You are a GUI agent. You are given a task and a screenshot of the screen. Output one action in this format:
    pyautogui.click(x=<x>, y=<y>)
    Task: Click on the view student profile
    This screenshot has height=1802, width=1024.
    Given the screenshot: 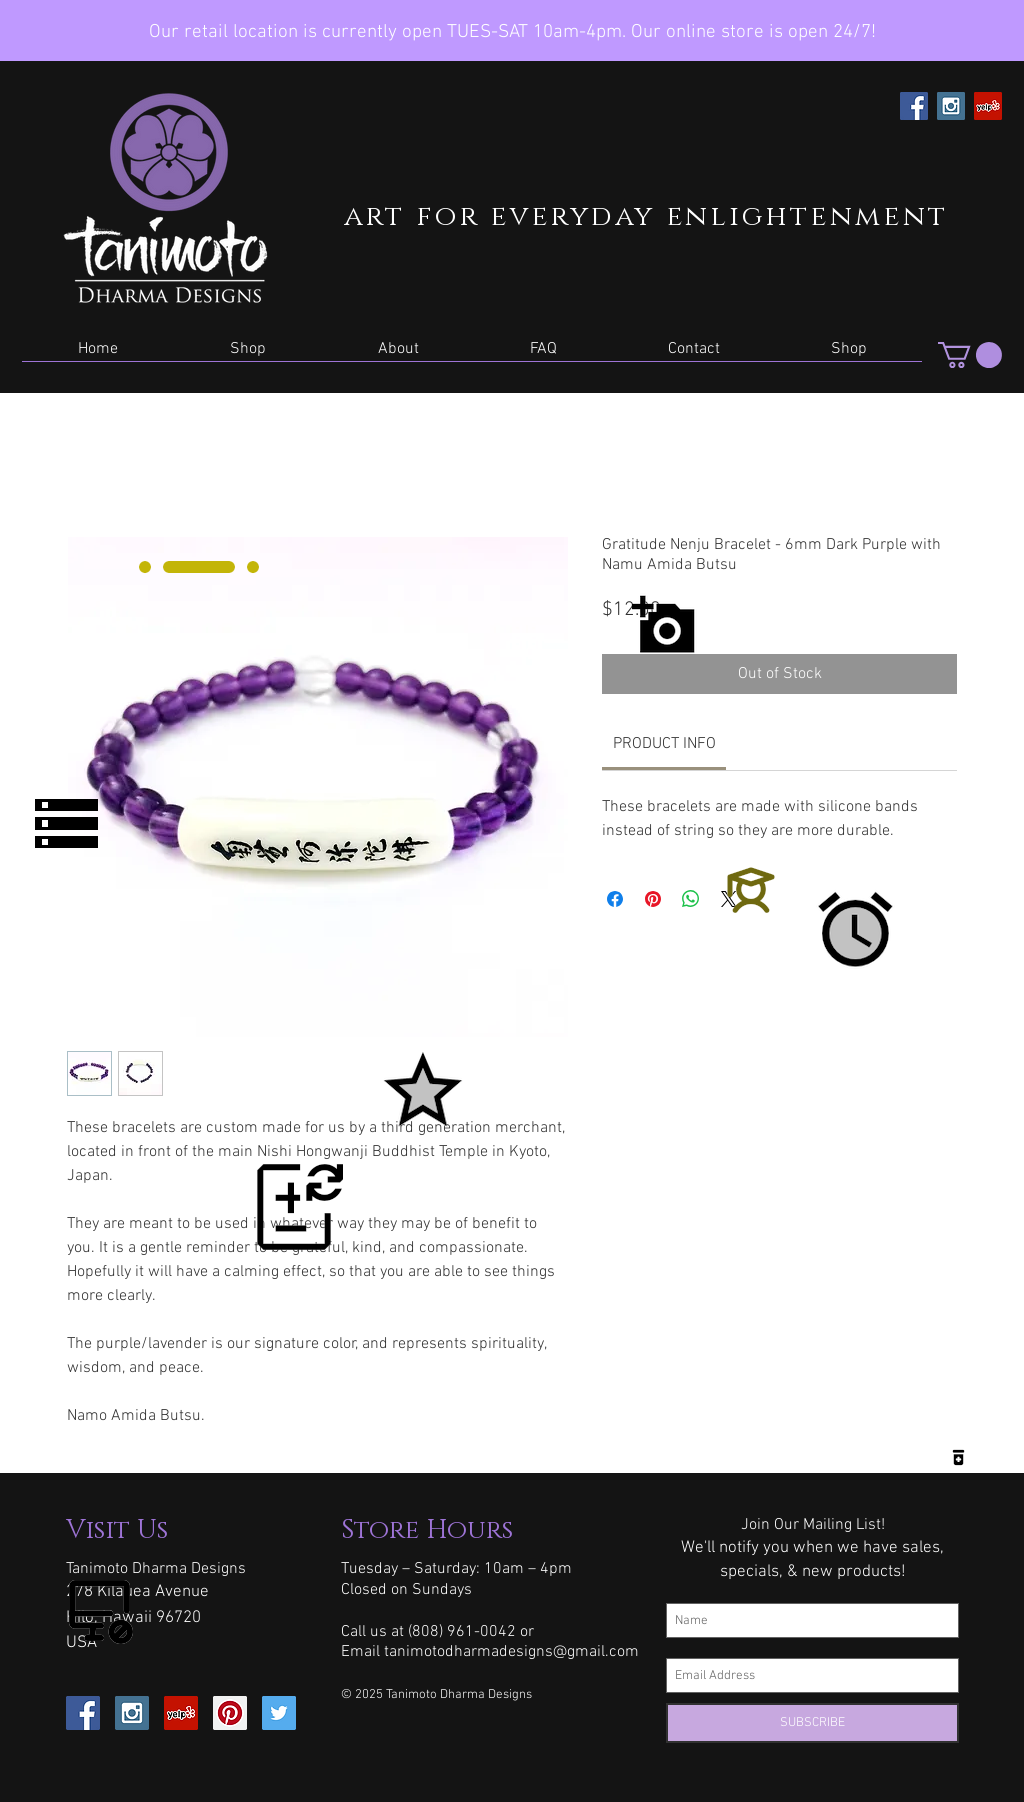 What is the action you would take?
    pyautogui.click(x=751, y=891)
    